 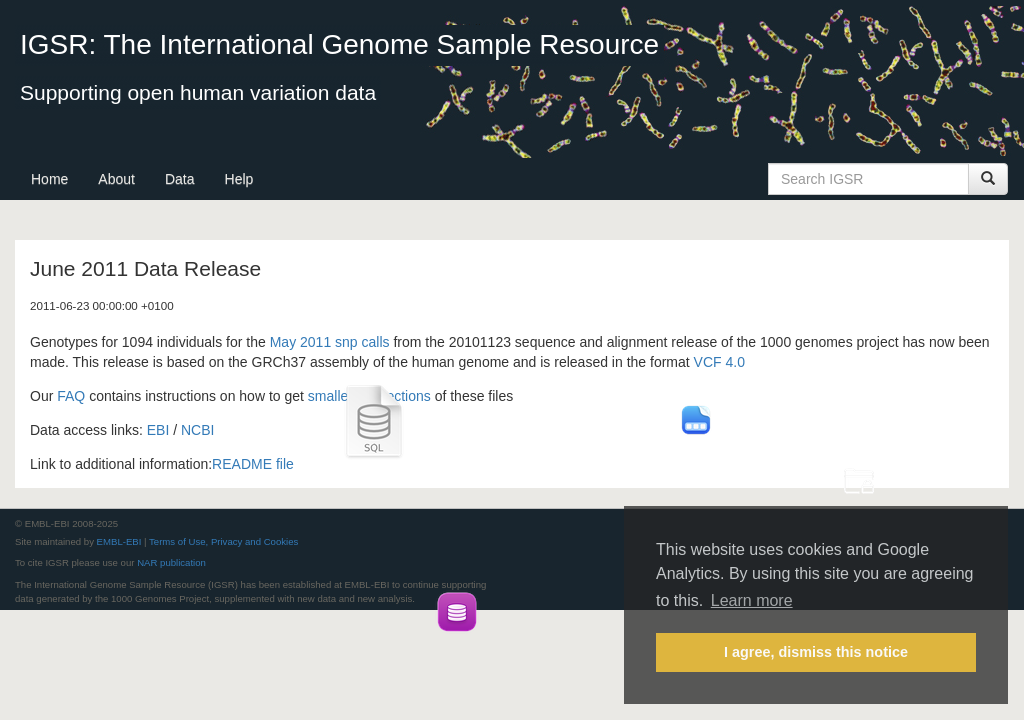 What do you see at coordinates (859, 481) in the screenshot?
I see `access encrypted vault storage` at bounding box center [859, 481].